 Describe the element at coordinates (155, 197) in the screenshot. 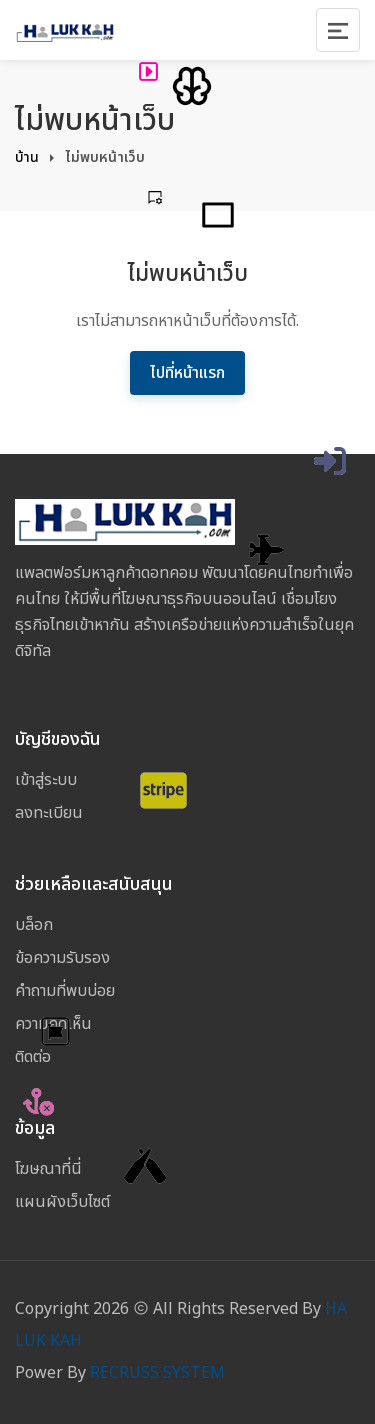

I see `open chat settings` at that location.